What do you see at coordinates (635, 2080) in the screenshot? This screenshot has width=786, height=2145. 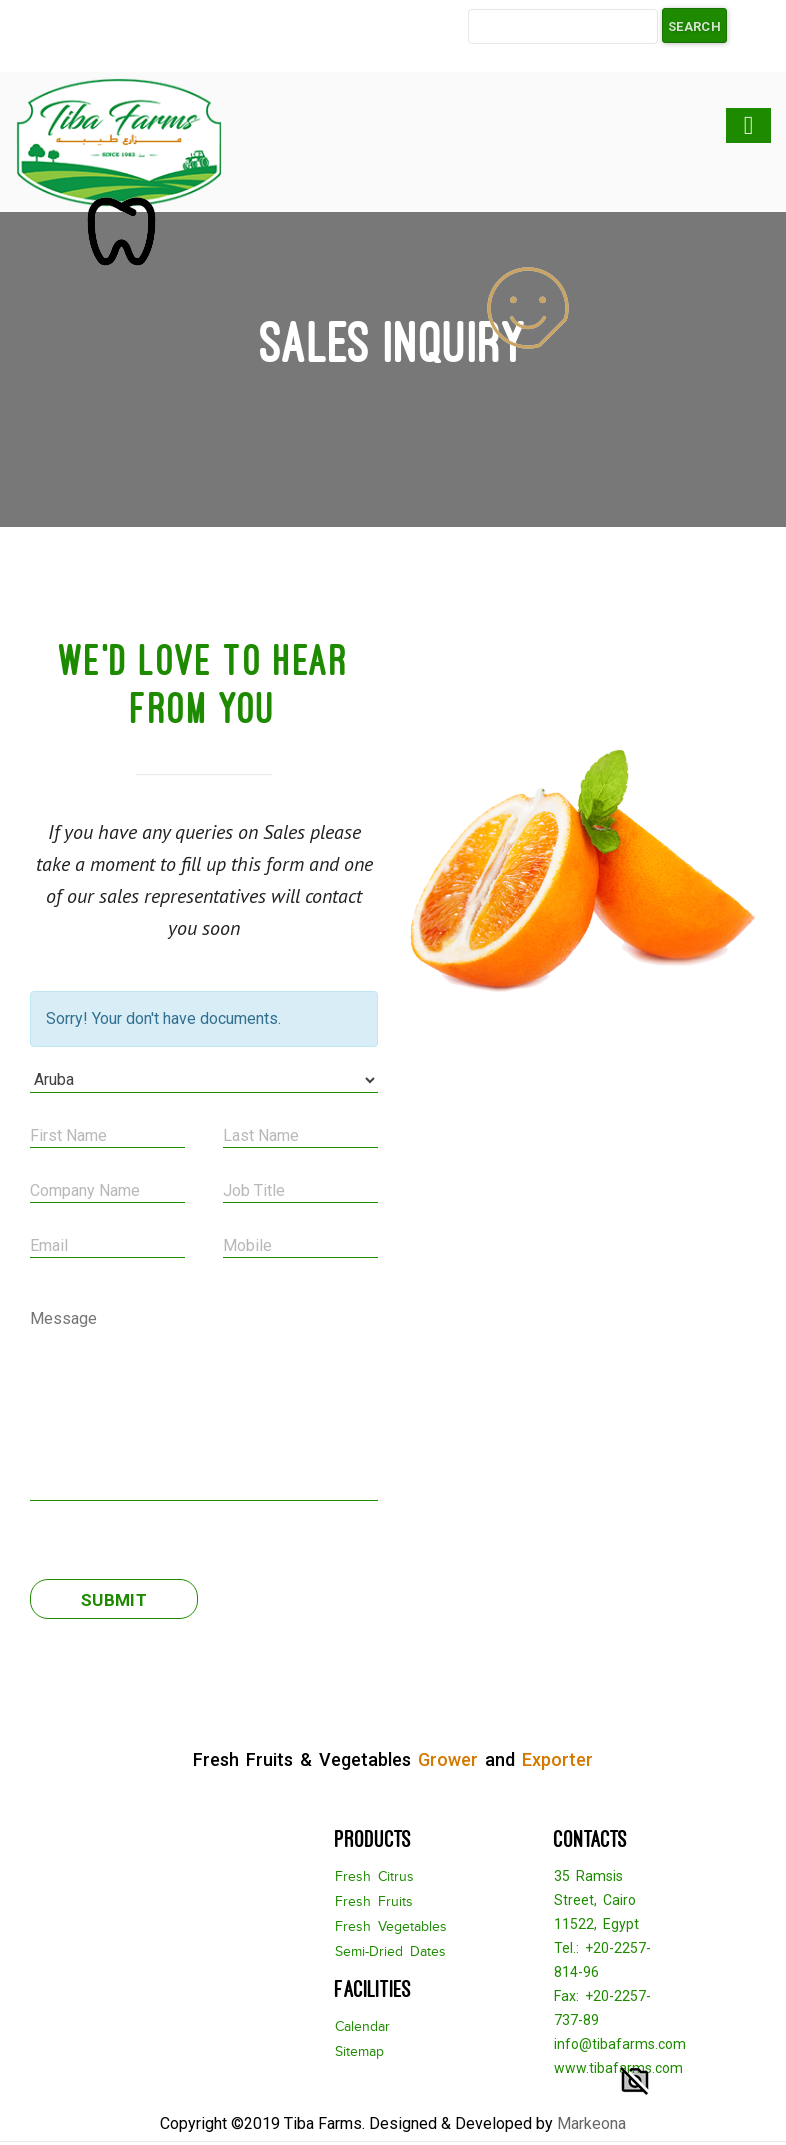 I see `photography not allowed in this area` at bounding box center [635, 2080].